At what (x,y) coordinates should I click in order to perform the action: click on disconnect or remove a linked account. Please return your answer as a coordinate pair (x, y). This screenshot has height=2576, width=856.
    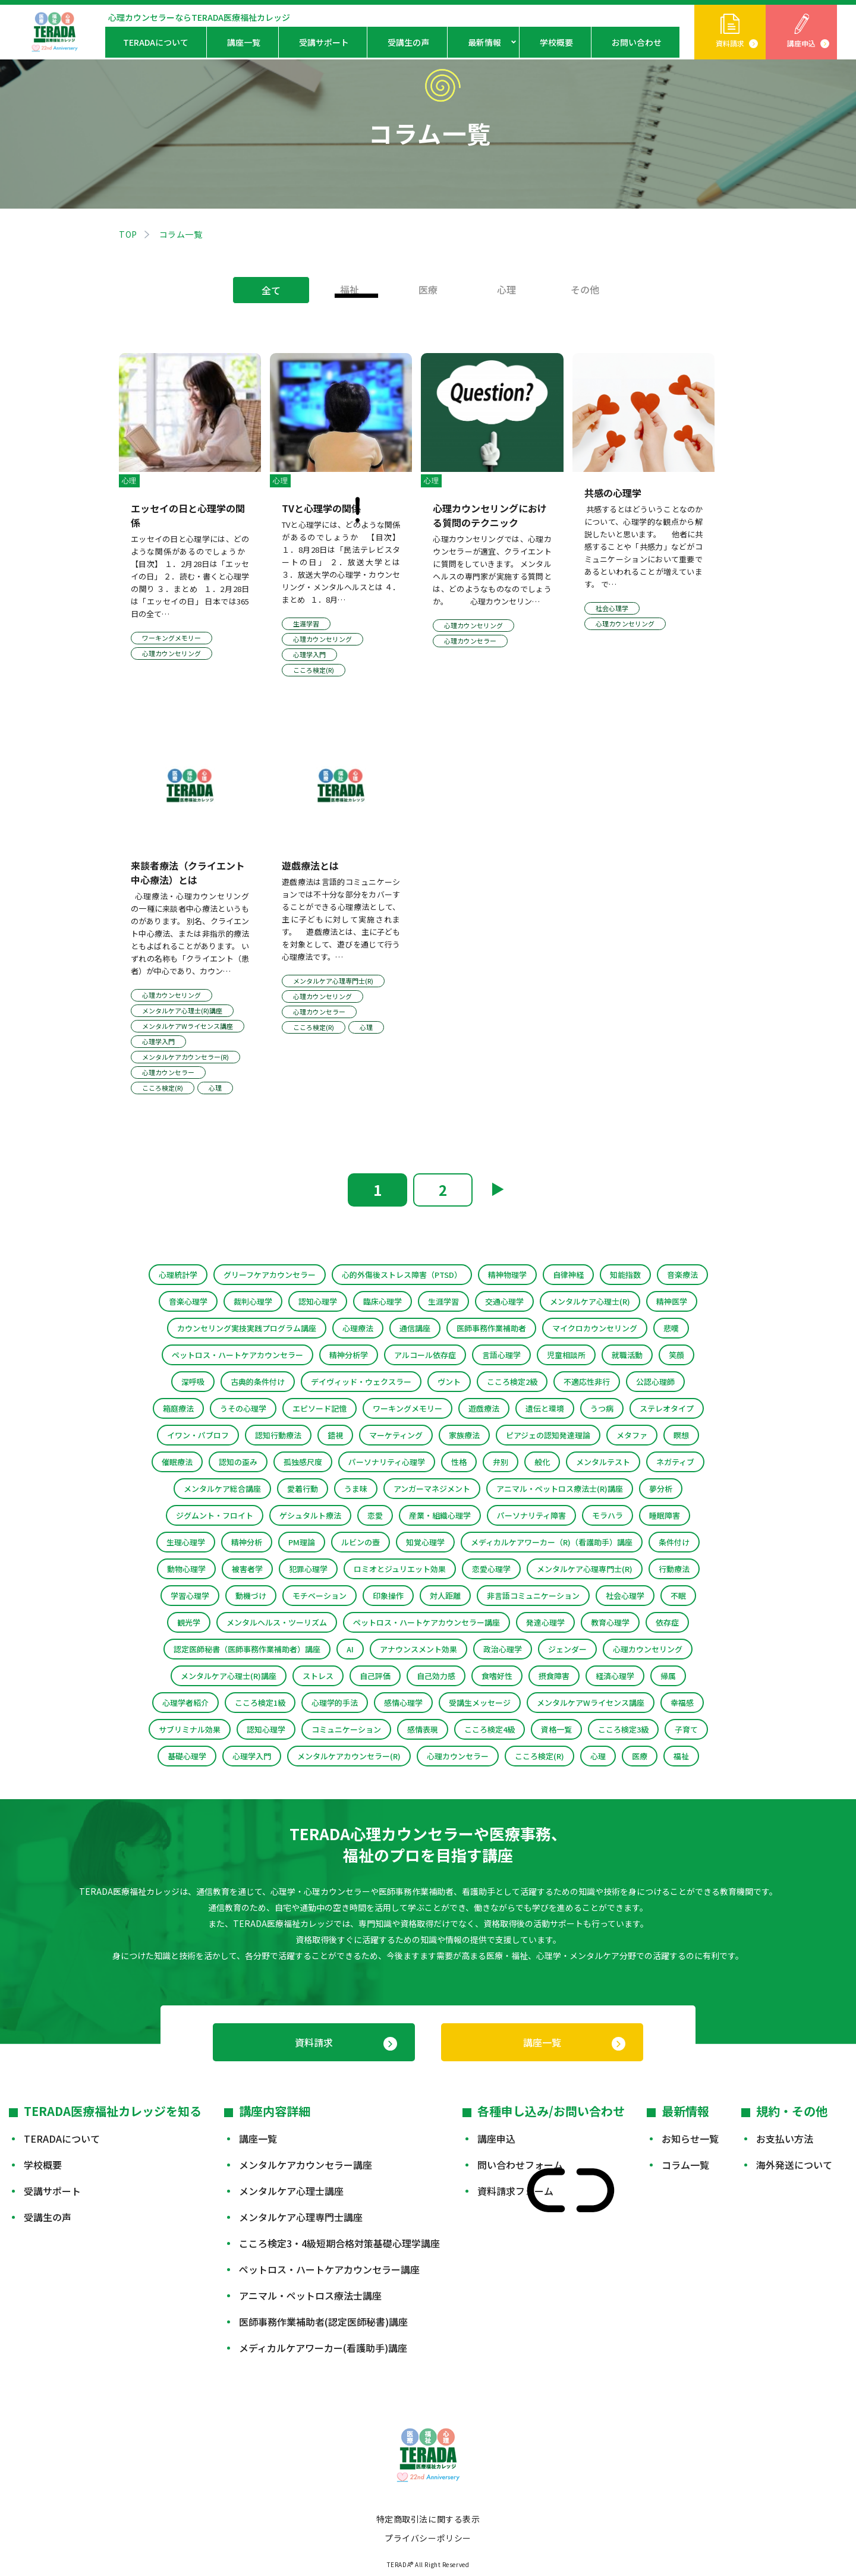
    Looking at the image, I should click on (571, 2190).